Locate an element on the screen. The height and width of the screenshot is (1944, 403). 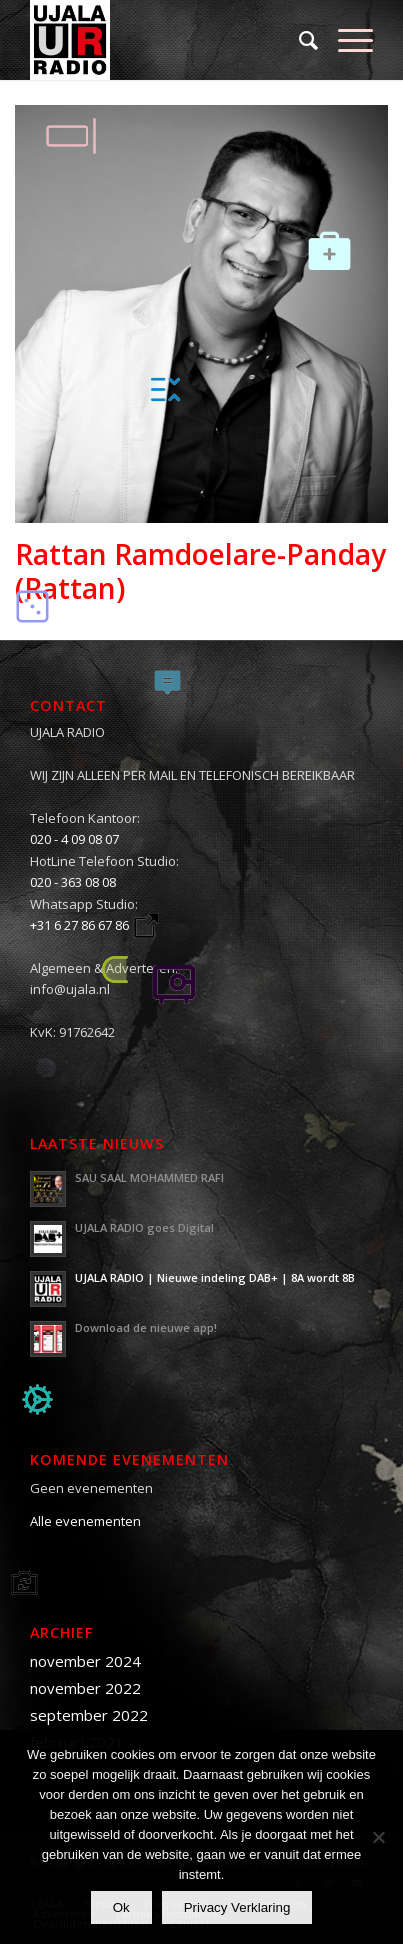
randomize or shuffle content is located at coordinates (32, 606).